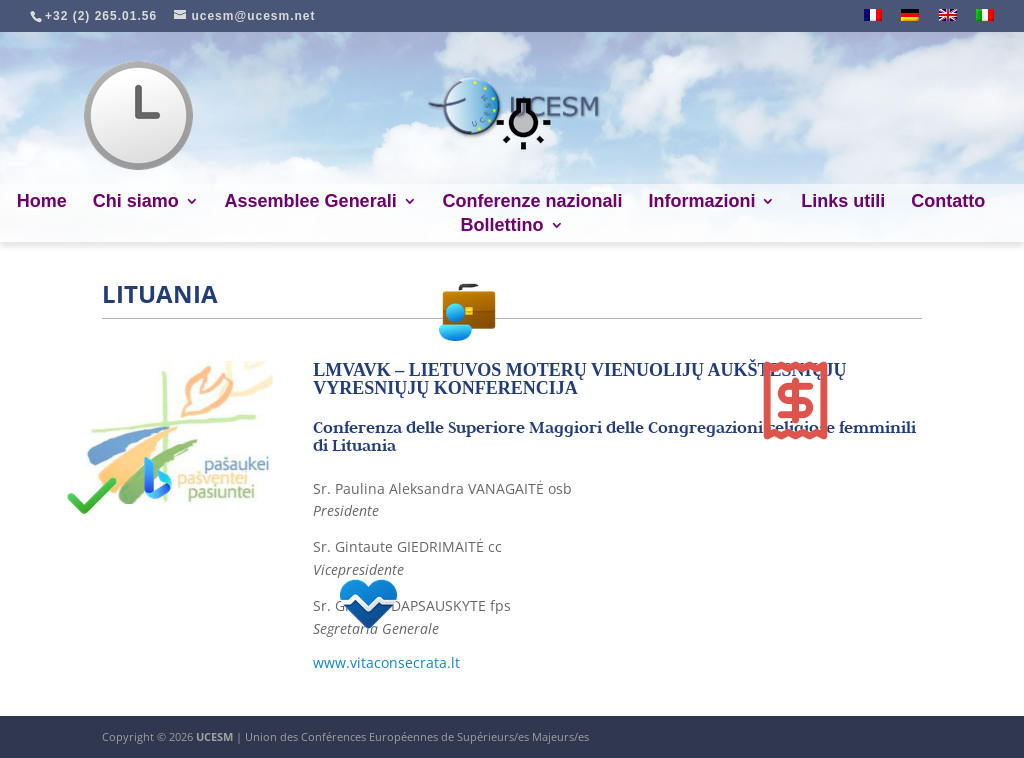  I want to click on indicates a time-sensitive or scheduled item, so click(138, 115).